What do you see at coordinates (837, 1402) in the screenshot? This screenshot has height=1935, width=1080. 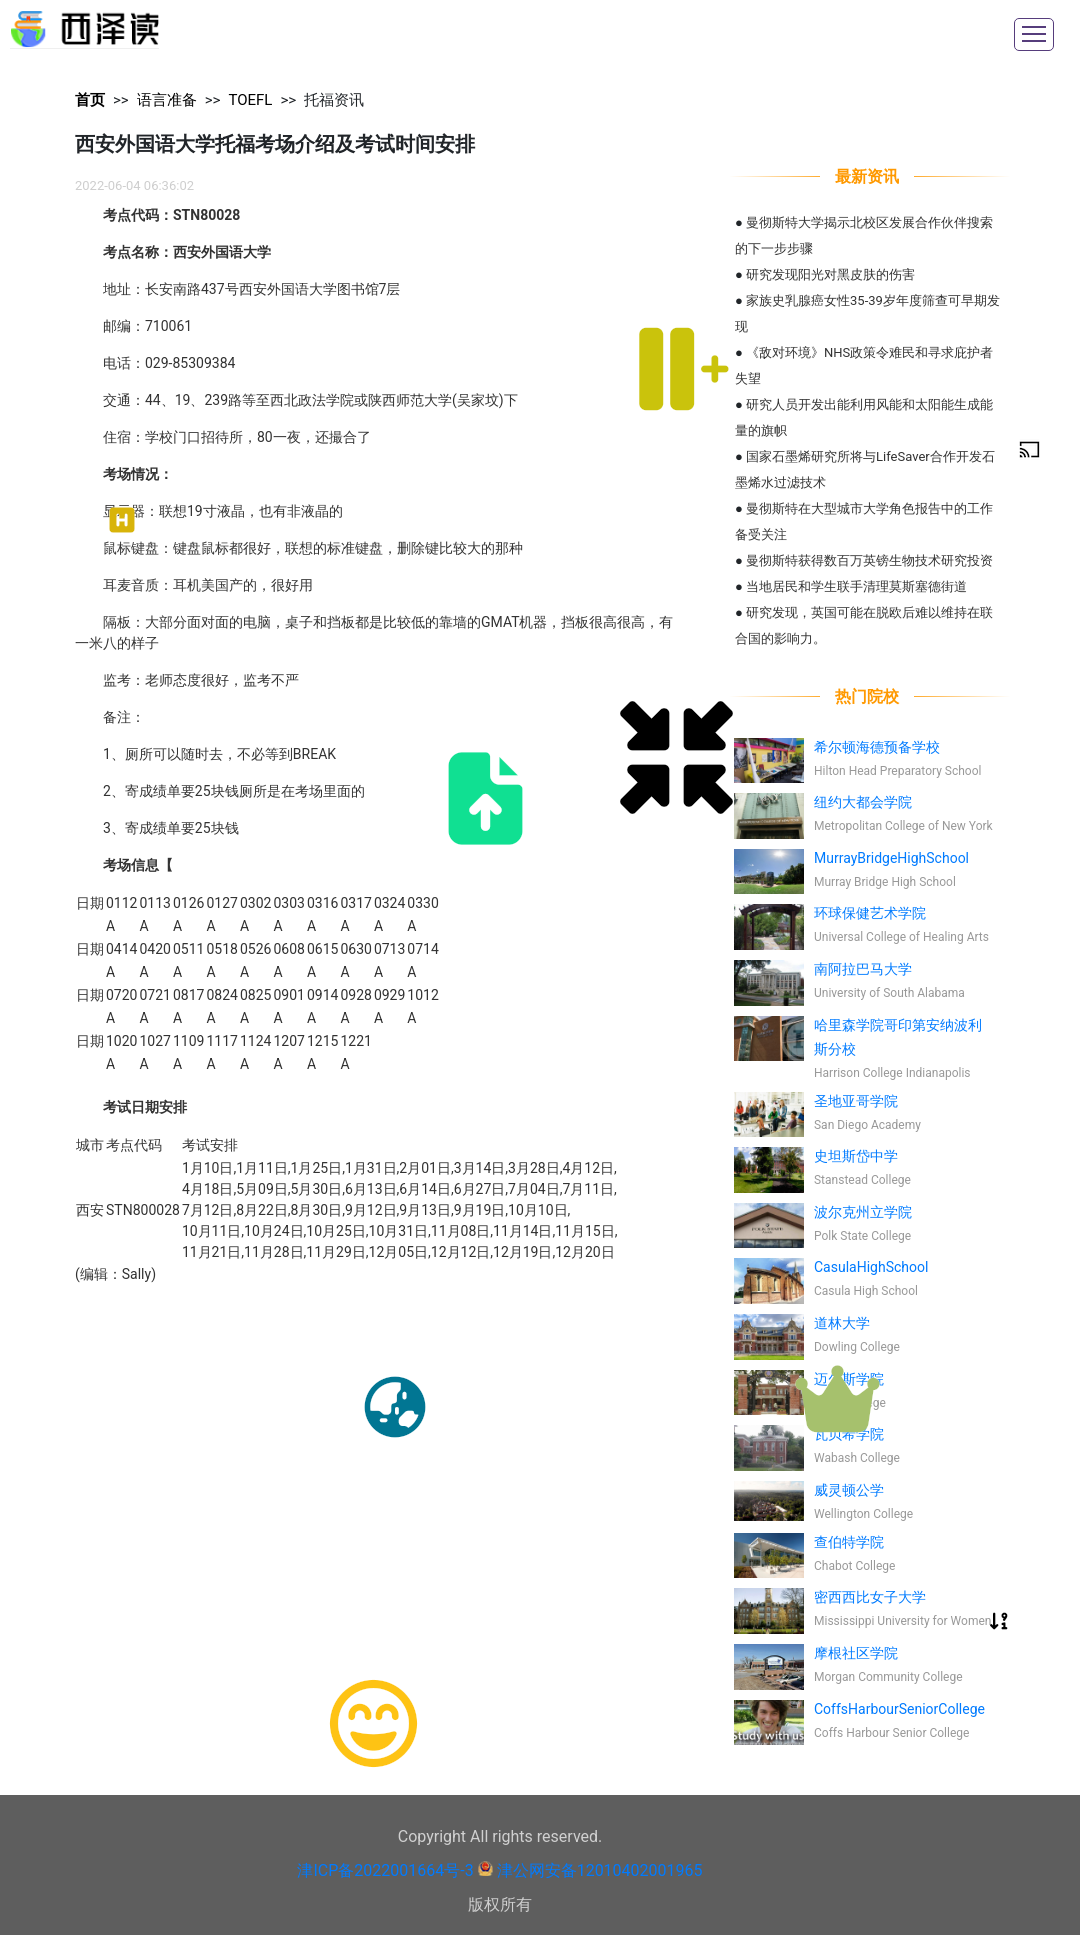 I see `indicates premium or VIP membership status` at bounding box center [837, 1402].